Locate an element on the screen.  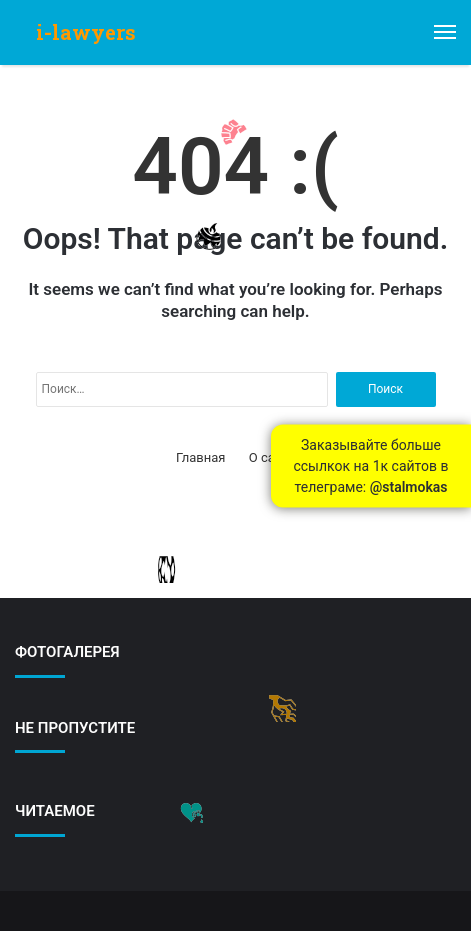
tap into health or life resources is located at coordinates (192, 812).